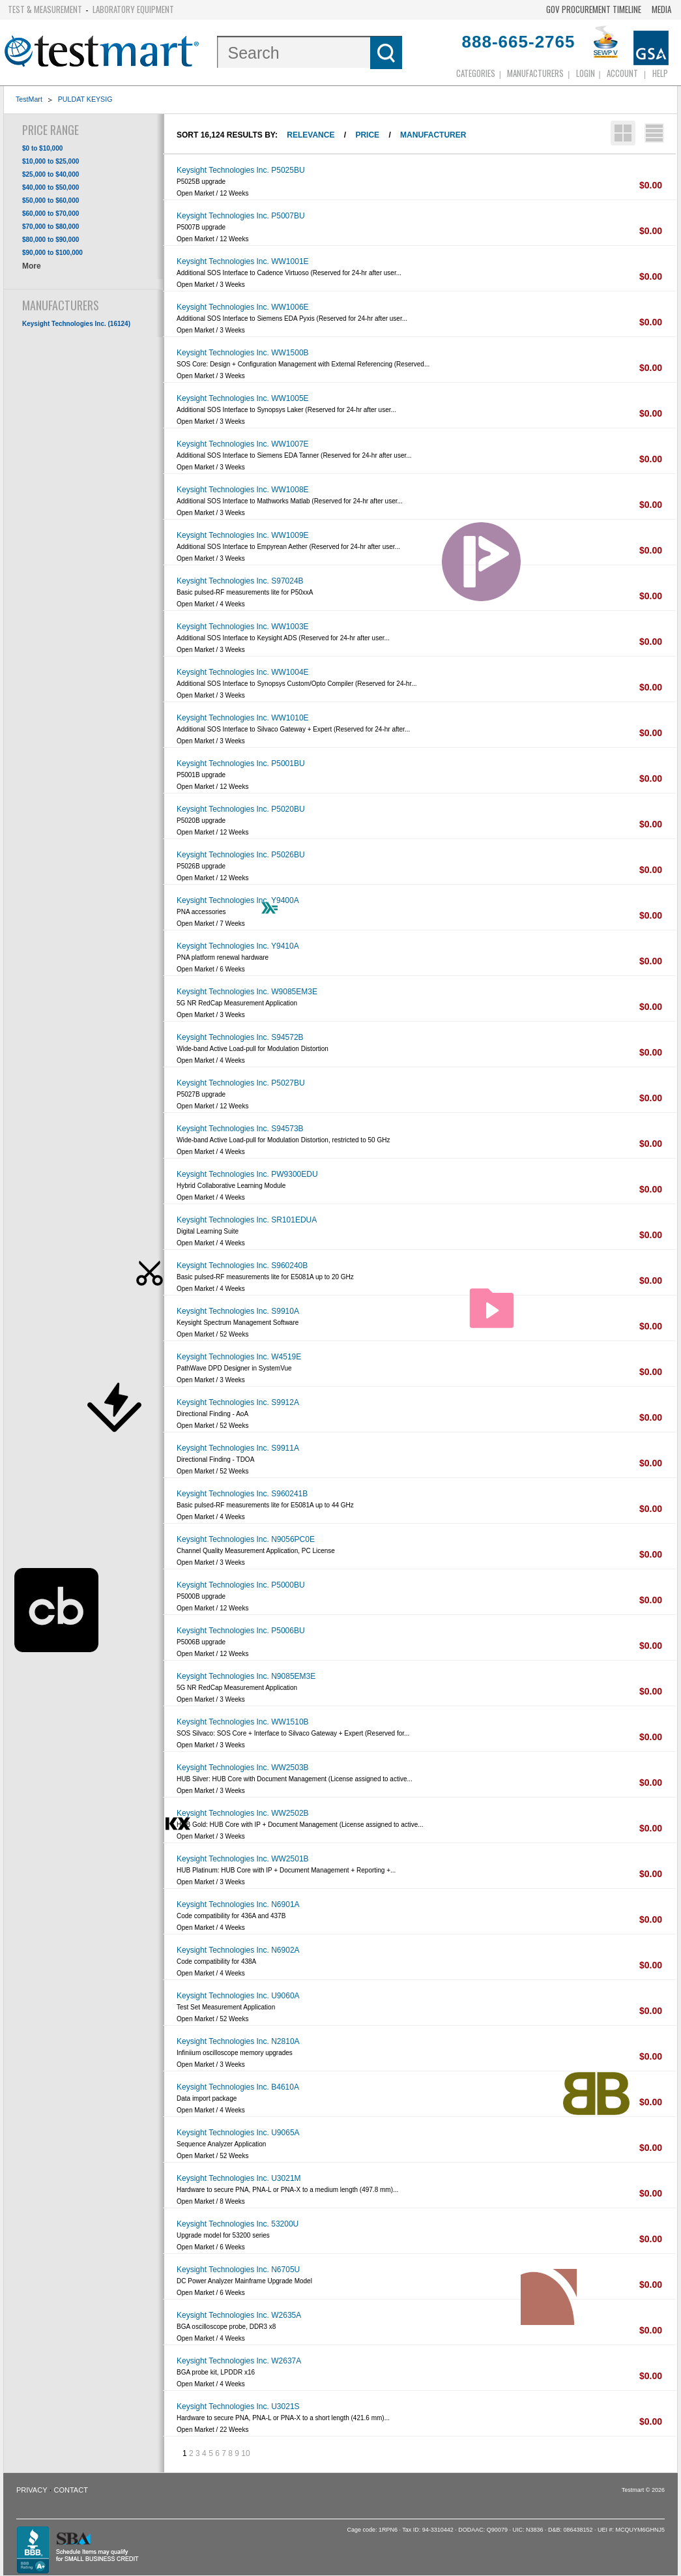 This screenshot has width=681, height=2576. Describe the element at coordinates (114, 1407) in the screenshot. I see `vitest testing framework logo` at that location.